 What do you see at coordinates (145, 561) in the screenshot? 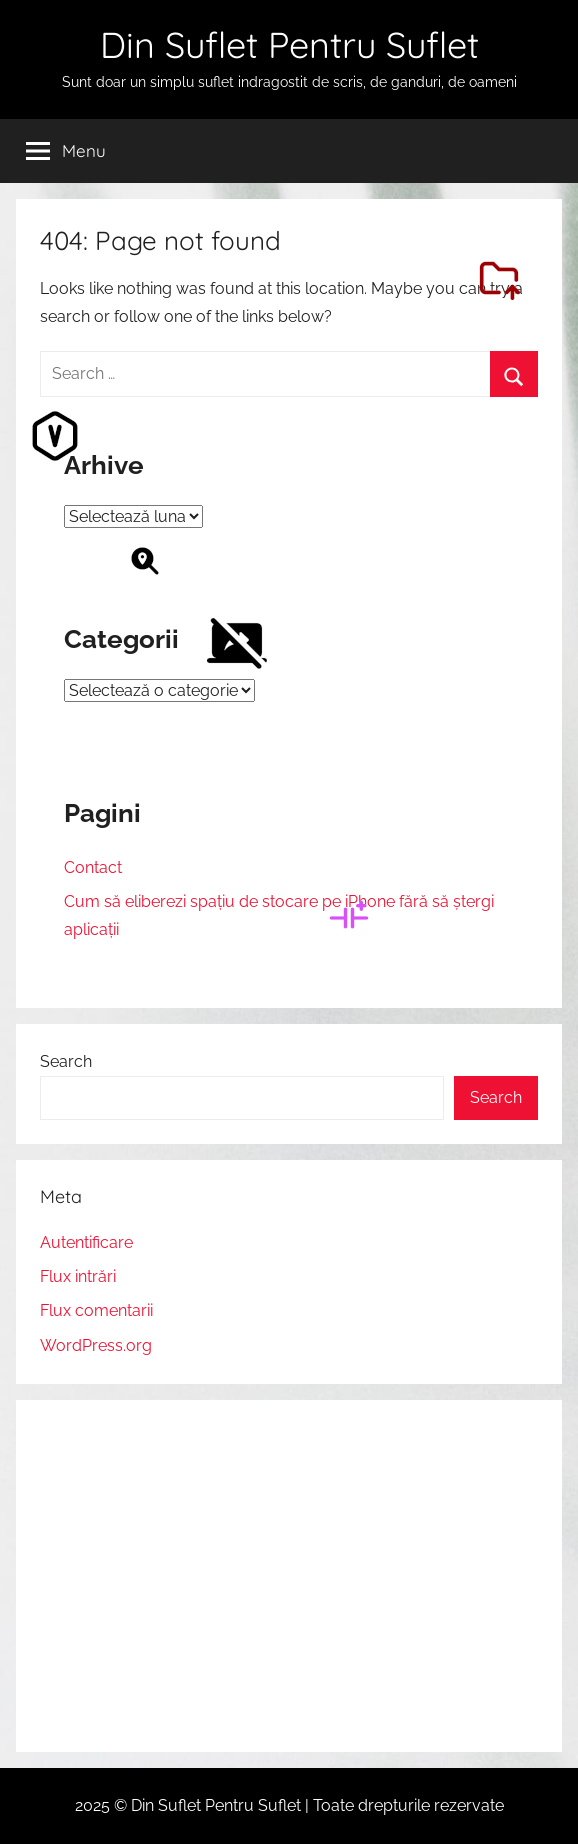
I see `search for a location` at bounding box center [145, 561].